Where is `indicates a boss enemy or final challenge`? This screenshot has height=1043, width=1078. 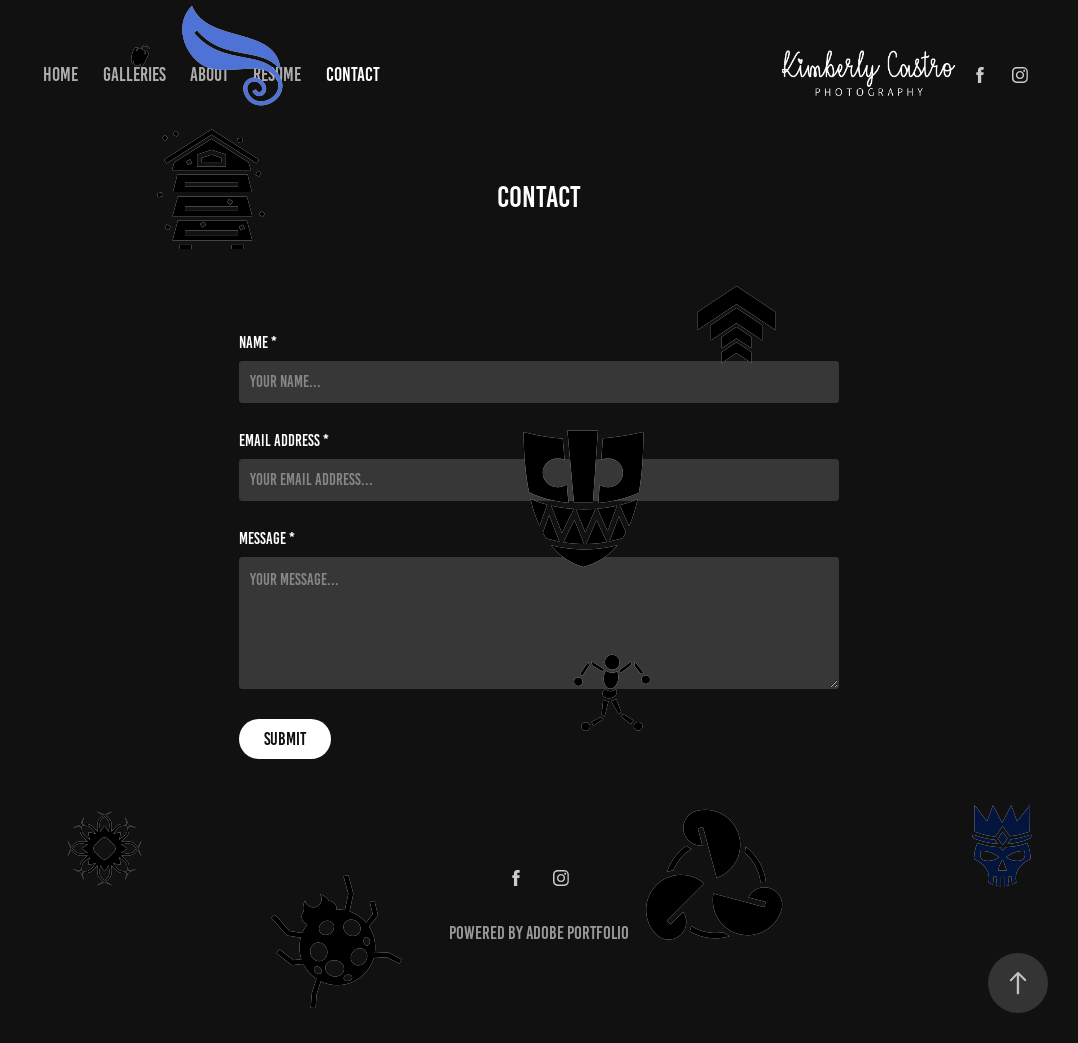 indicates a boss enemy or final challenge is located at coordinates (1002, 846).